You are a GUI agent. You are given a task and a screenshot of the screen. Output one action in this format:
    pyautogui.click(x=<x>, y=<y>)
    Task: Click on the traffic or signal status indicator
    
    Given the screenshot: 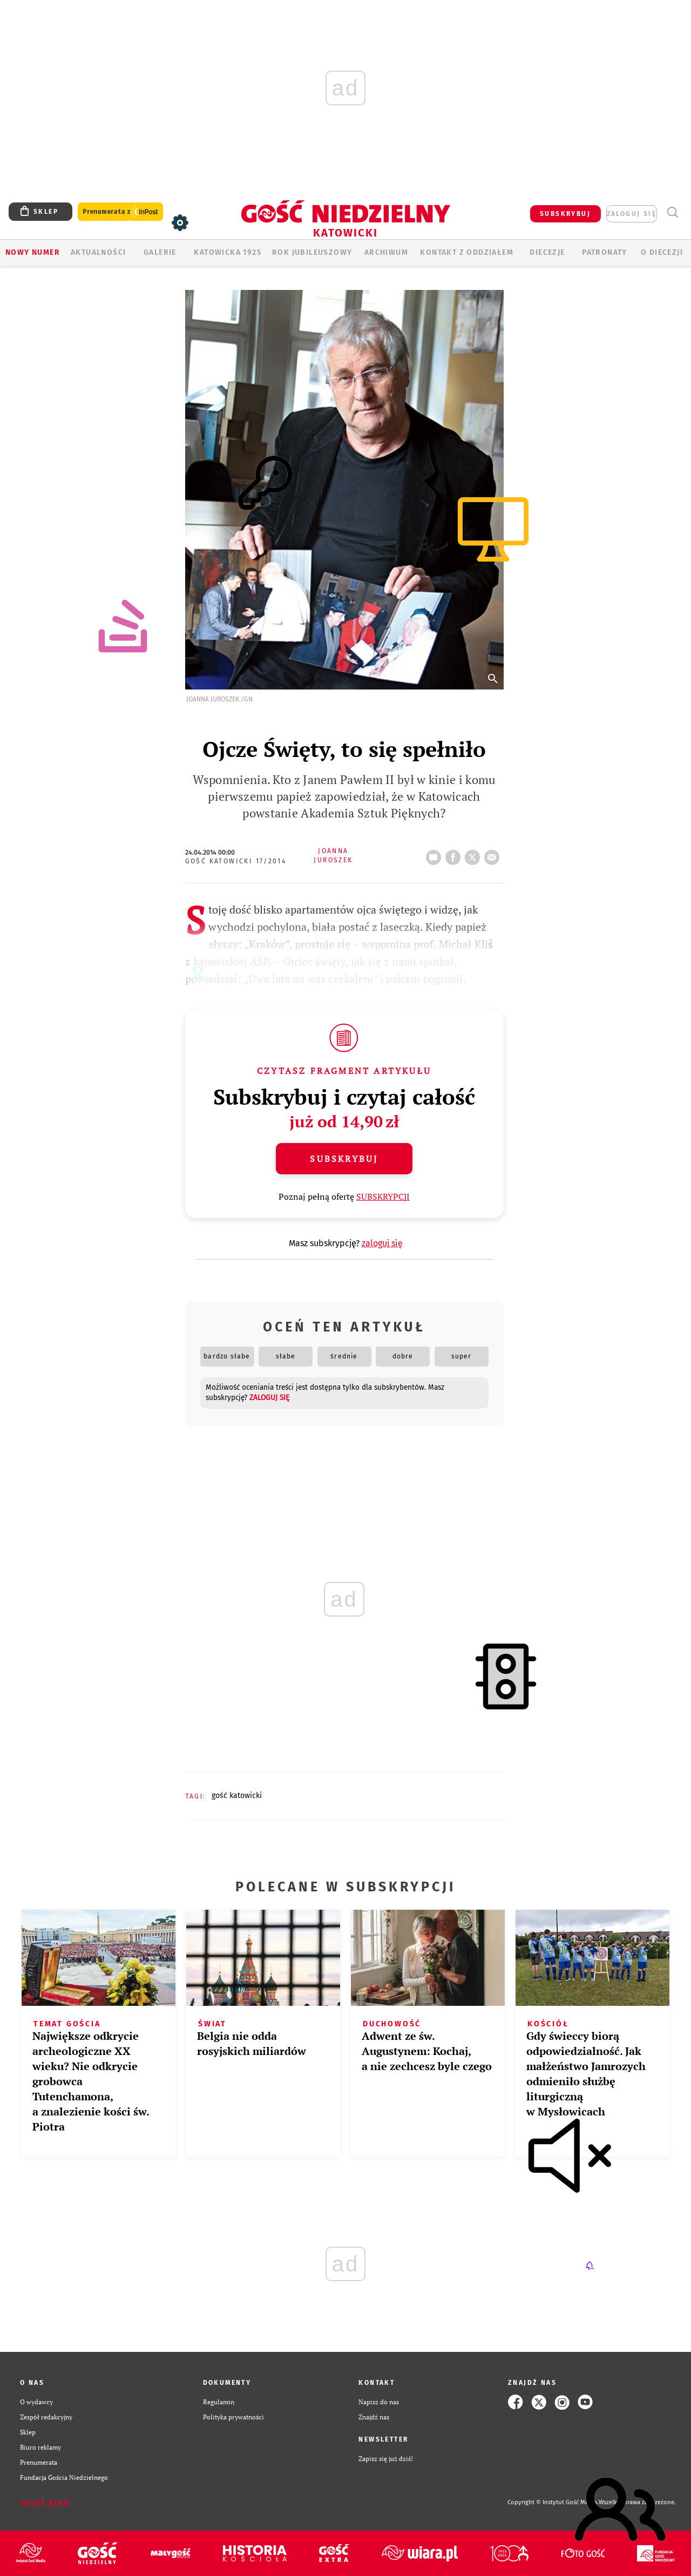 What is the action you would take?
    pyautogui.click(x=506, y=1676)
    